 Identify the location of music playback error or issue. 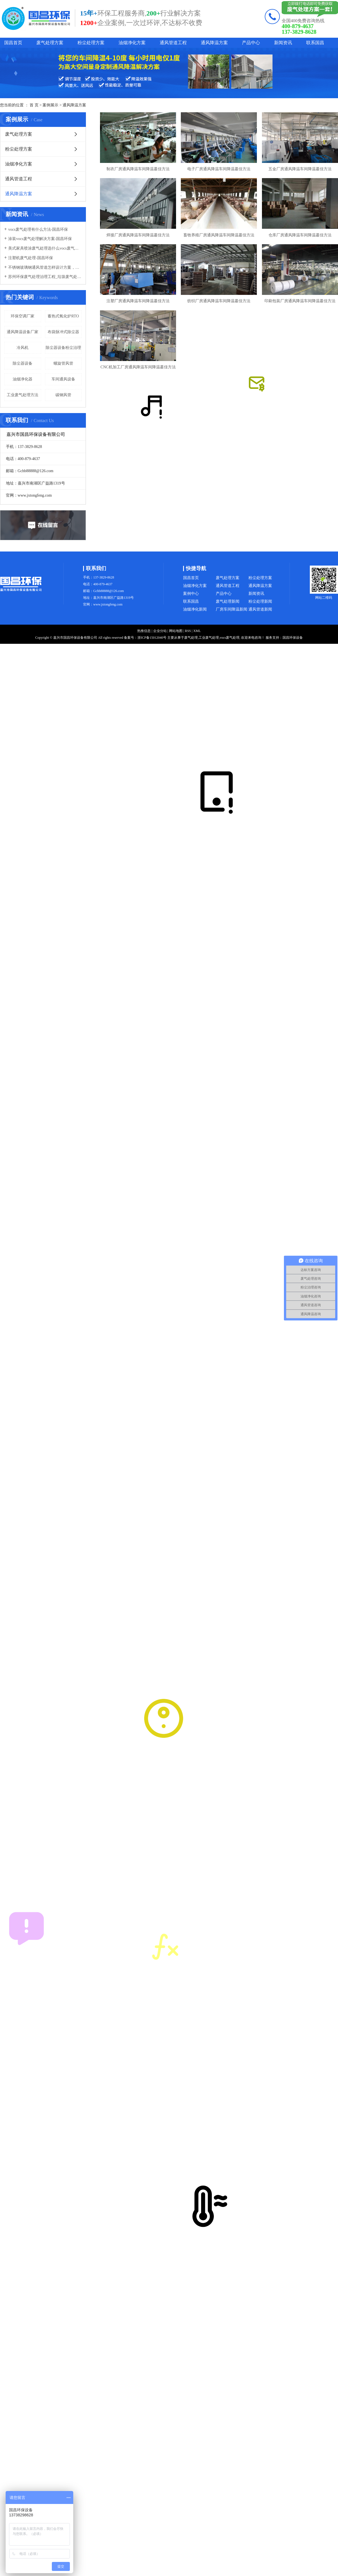
(152, 406).